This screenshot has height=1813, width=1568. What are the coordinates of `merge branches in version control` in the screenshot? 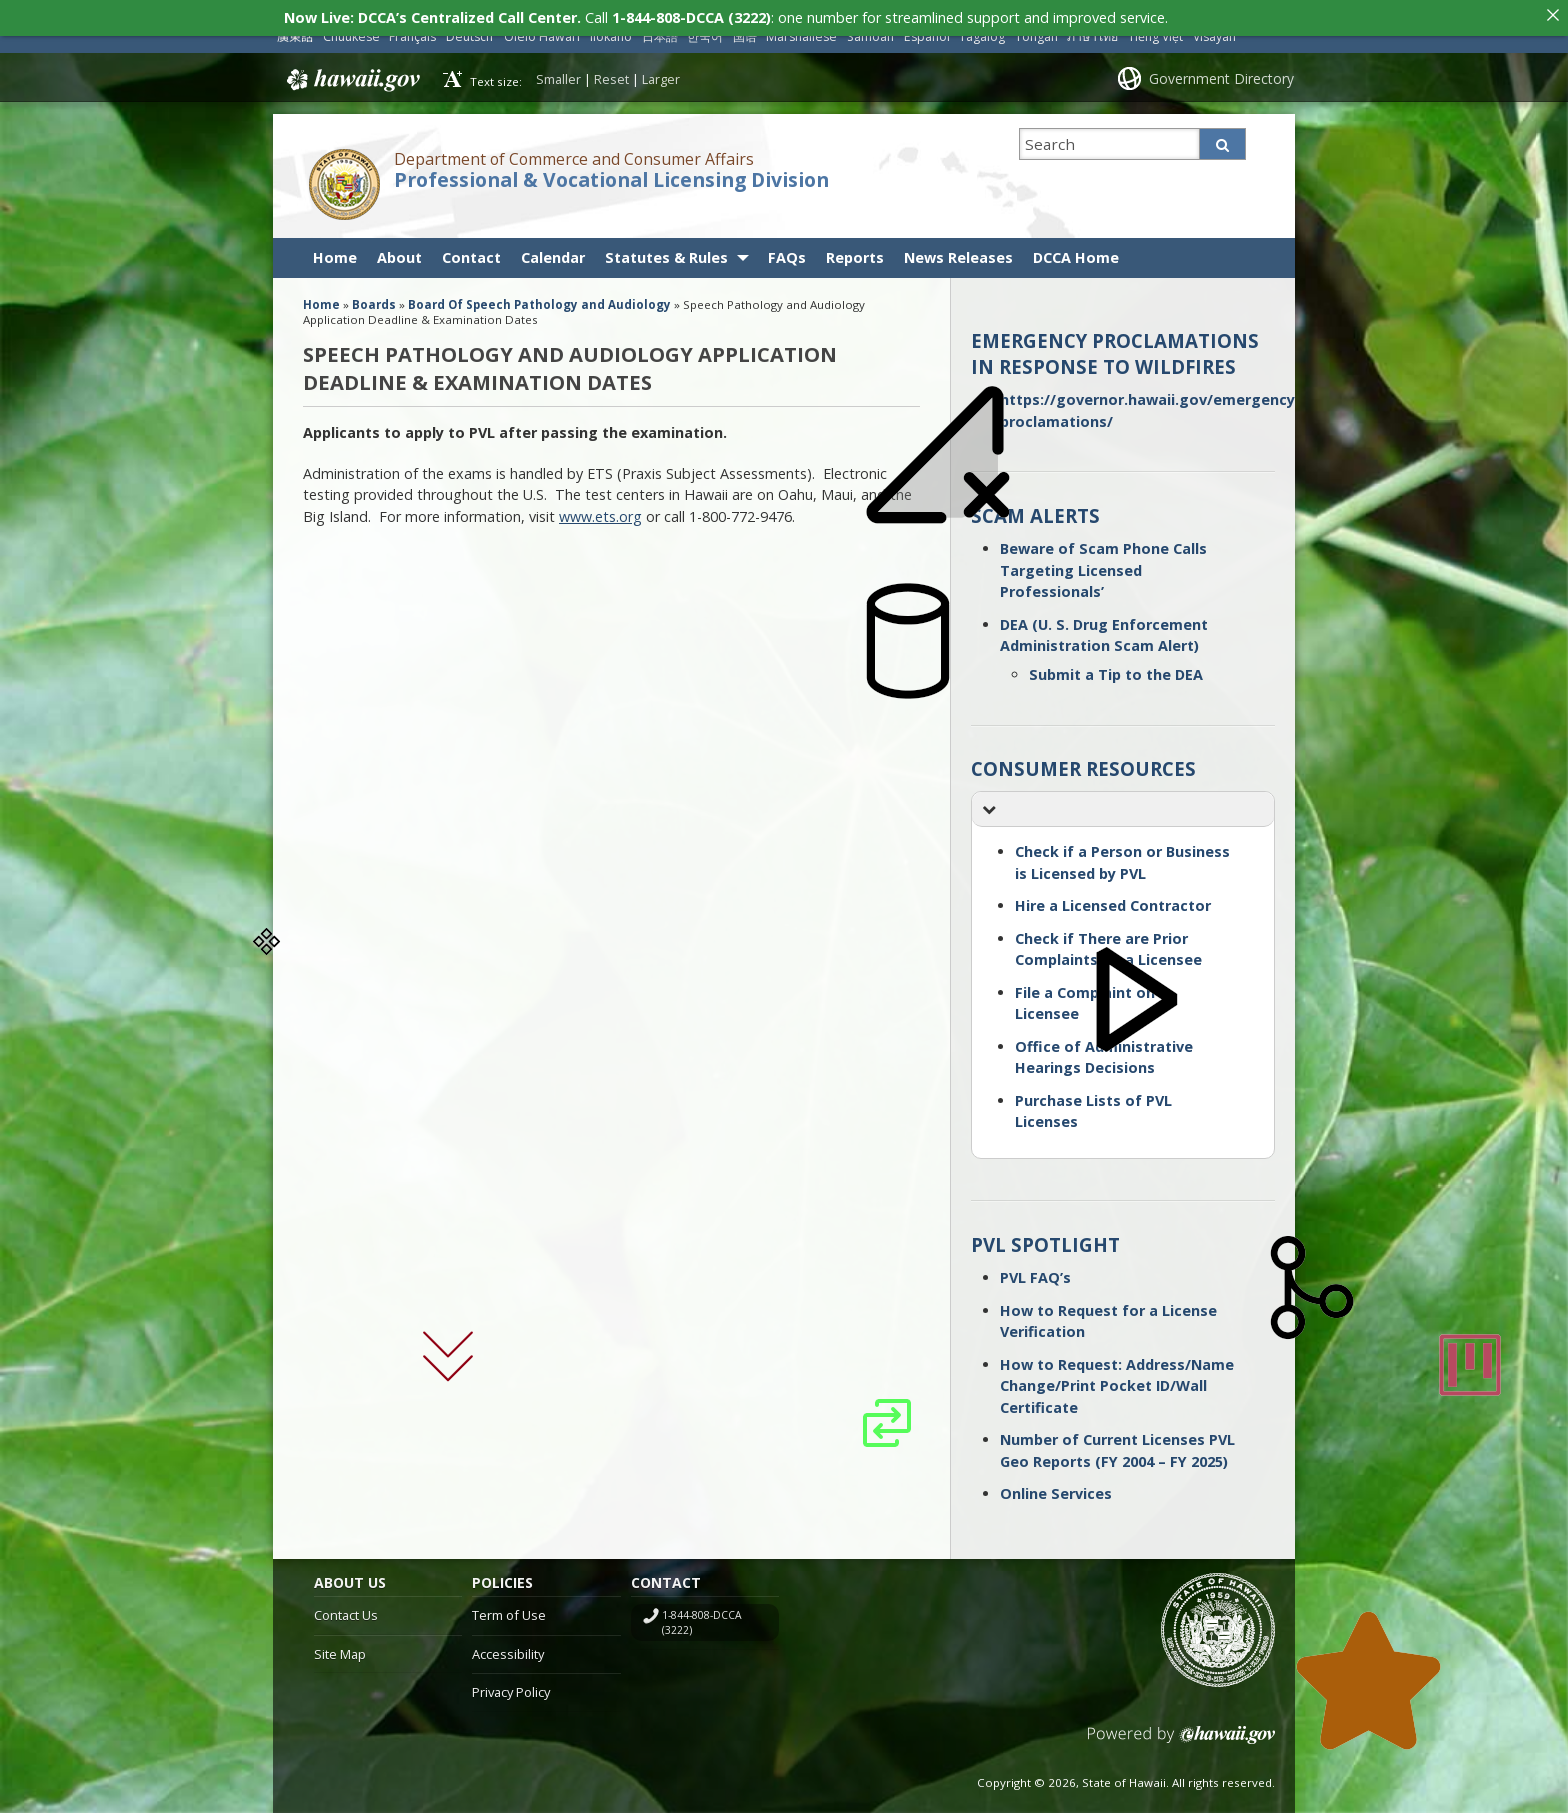 It's located at (1312, 1291).